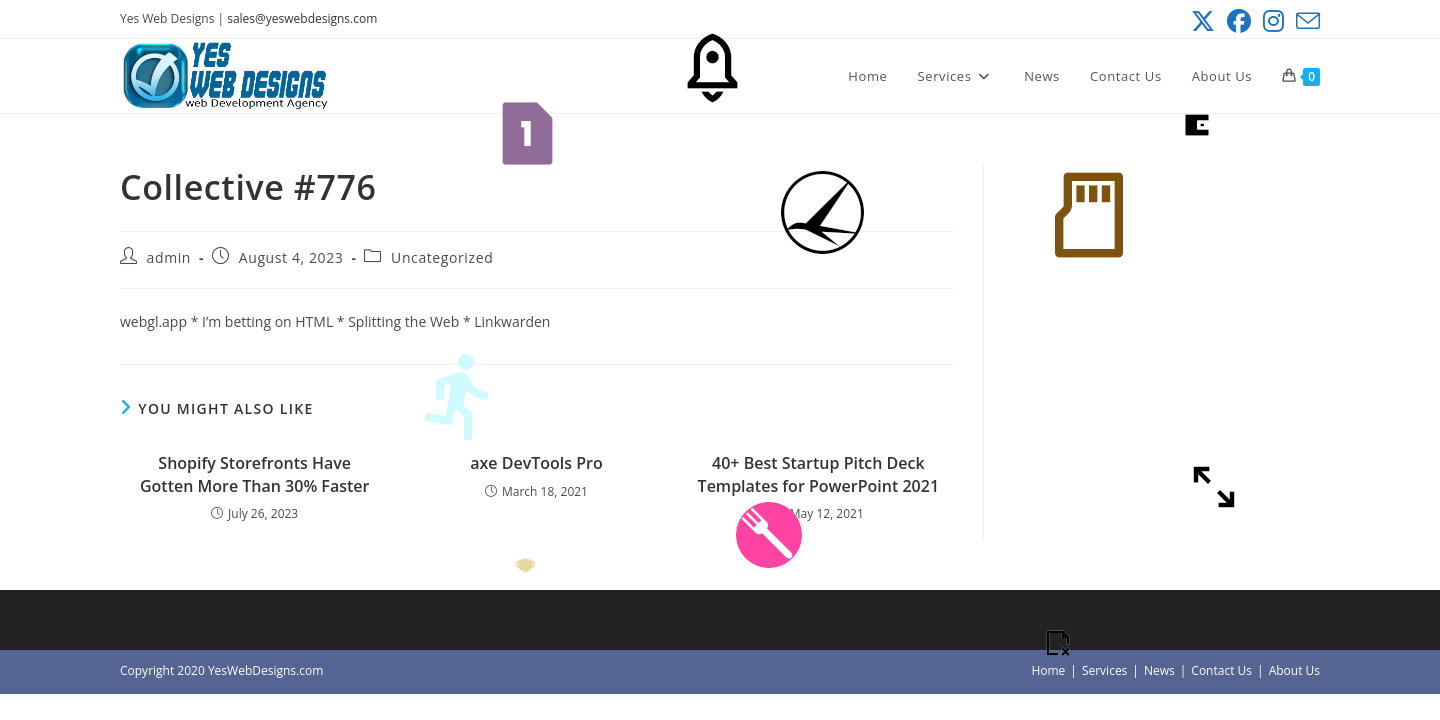 Image resolution: width=1440 pixels, height=720 pixels. What do you see at coordinates (822, 212) in the screenshot?
I see `tarom romanian airline logo` at bounding box center [822, 212].